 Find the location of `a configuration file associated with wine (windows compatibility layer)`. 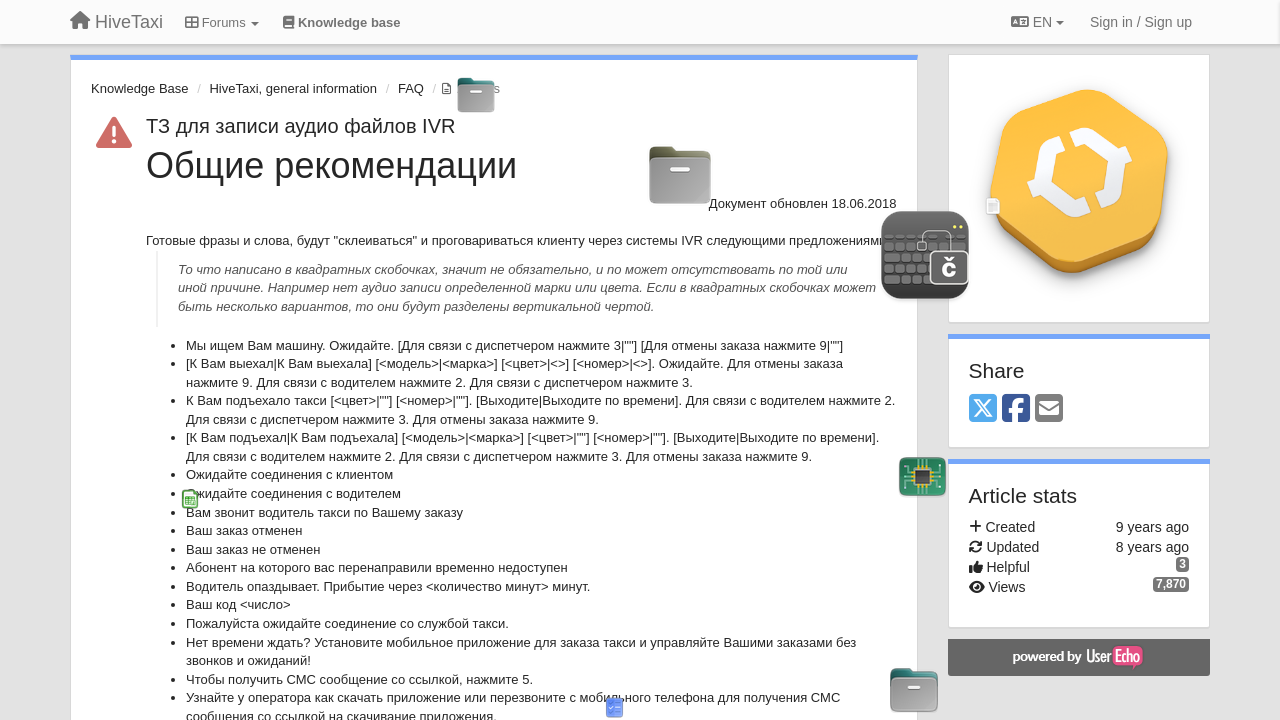

a configuration file associated with wine (windows compatibility layer) is located at coordinates (993, 206).